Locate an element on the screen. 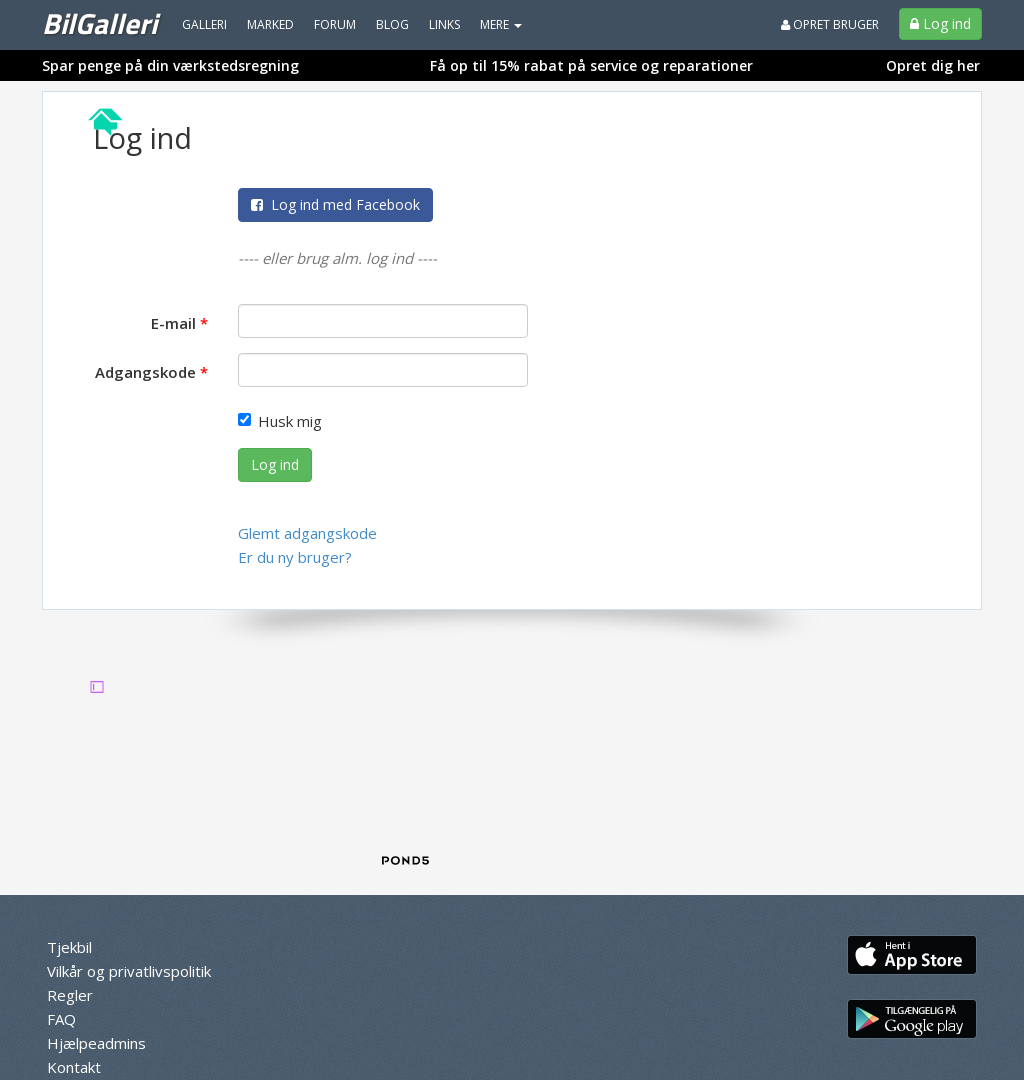 This screenshot has width=1024, height=1080. visit pond5 stock media marketplace is located at coordinates (405, 860).